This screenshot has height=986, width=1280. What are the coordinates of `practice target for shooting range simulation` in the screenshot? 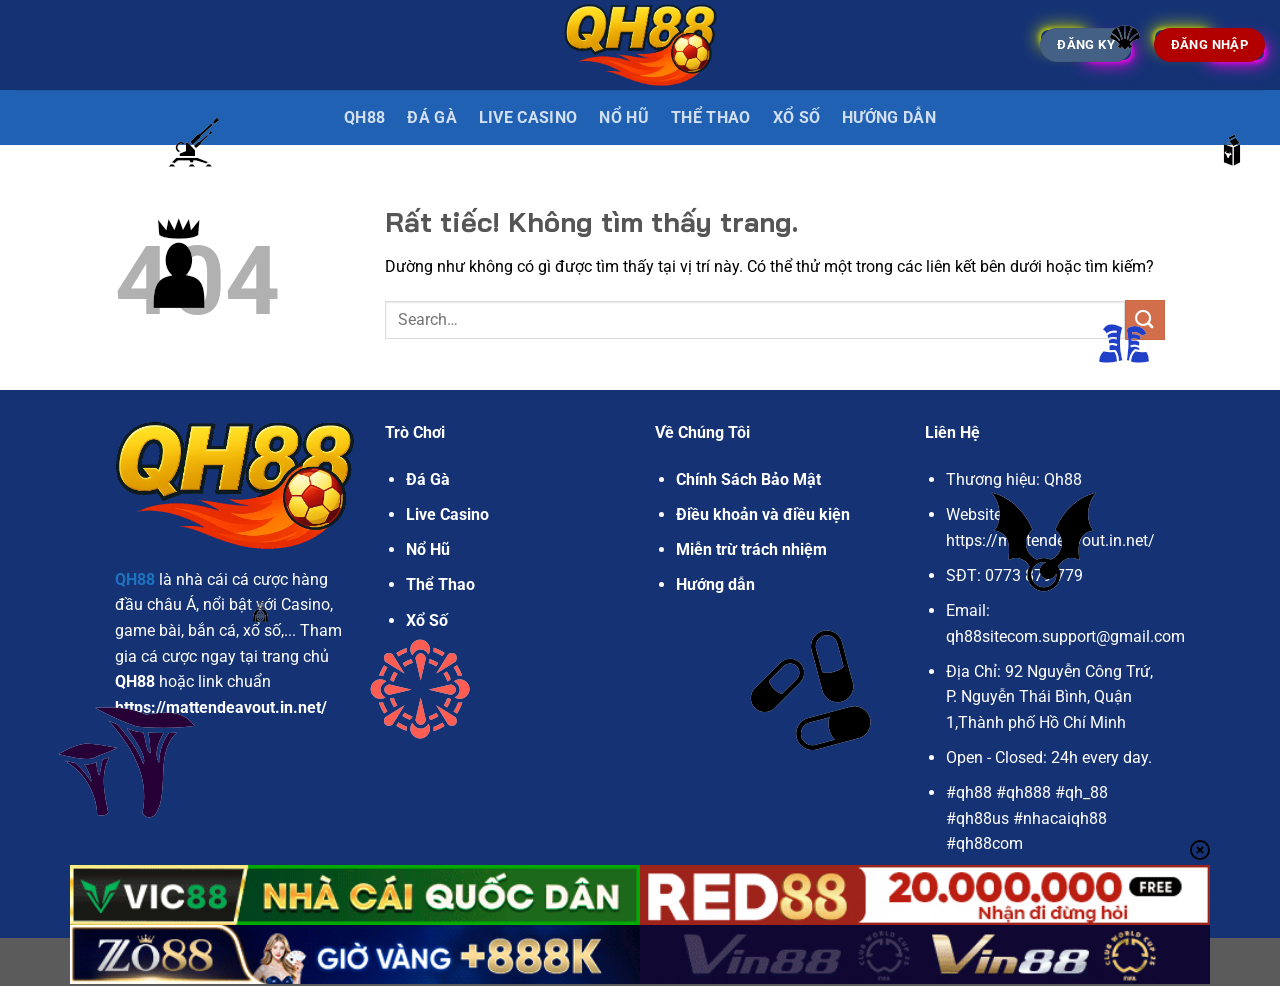 It's located at (260, 611).